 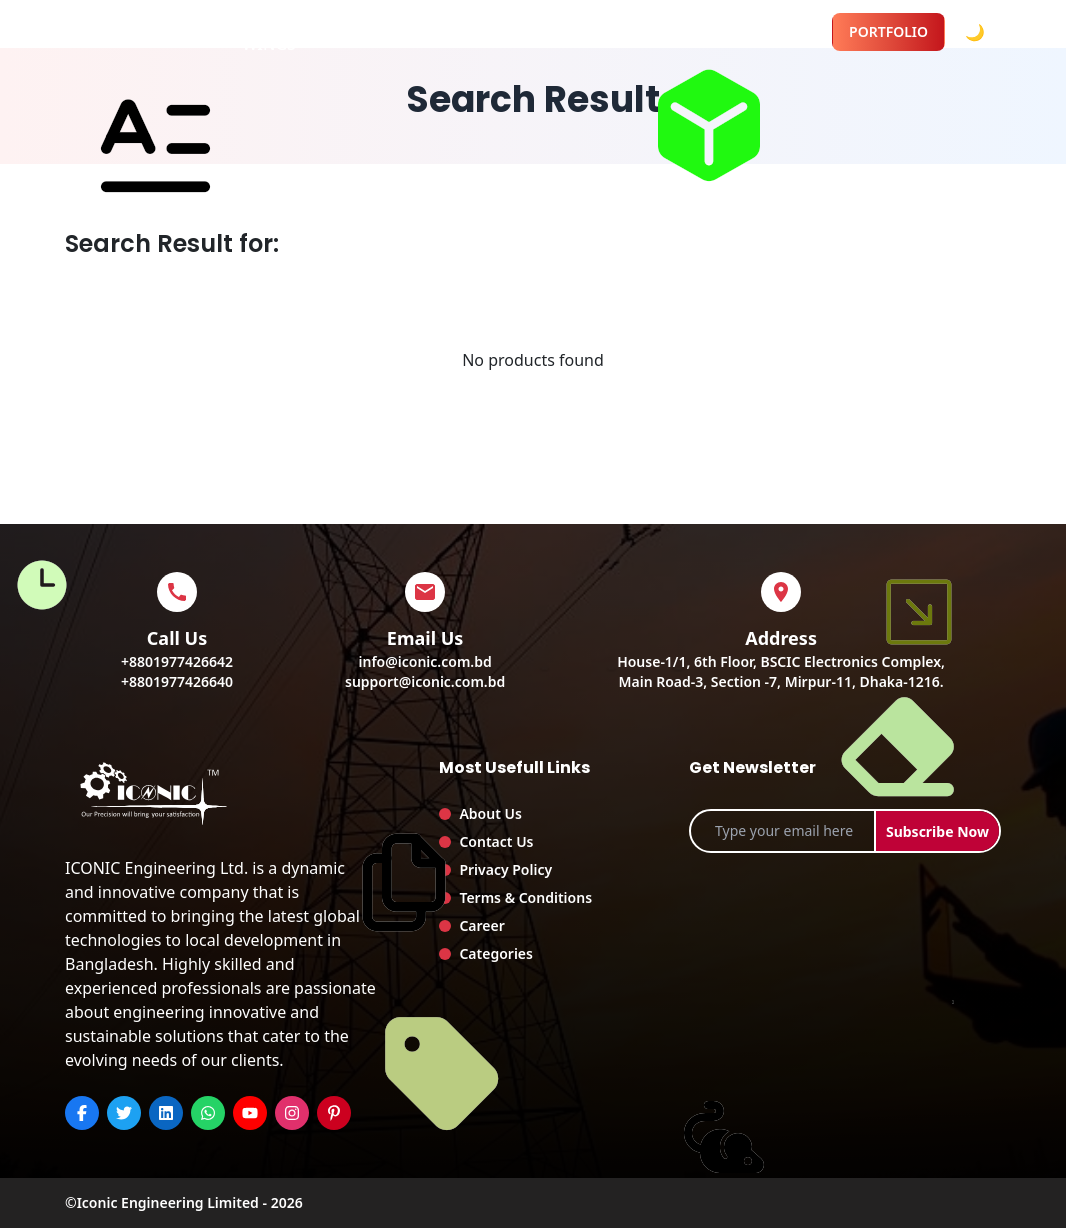 I want to click on add a tag or label to an item, so click(x=439, y=1071).